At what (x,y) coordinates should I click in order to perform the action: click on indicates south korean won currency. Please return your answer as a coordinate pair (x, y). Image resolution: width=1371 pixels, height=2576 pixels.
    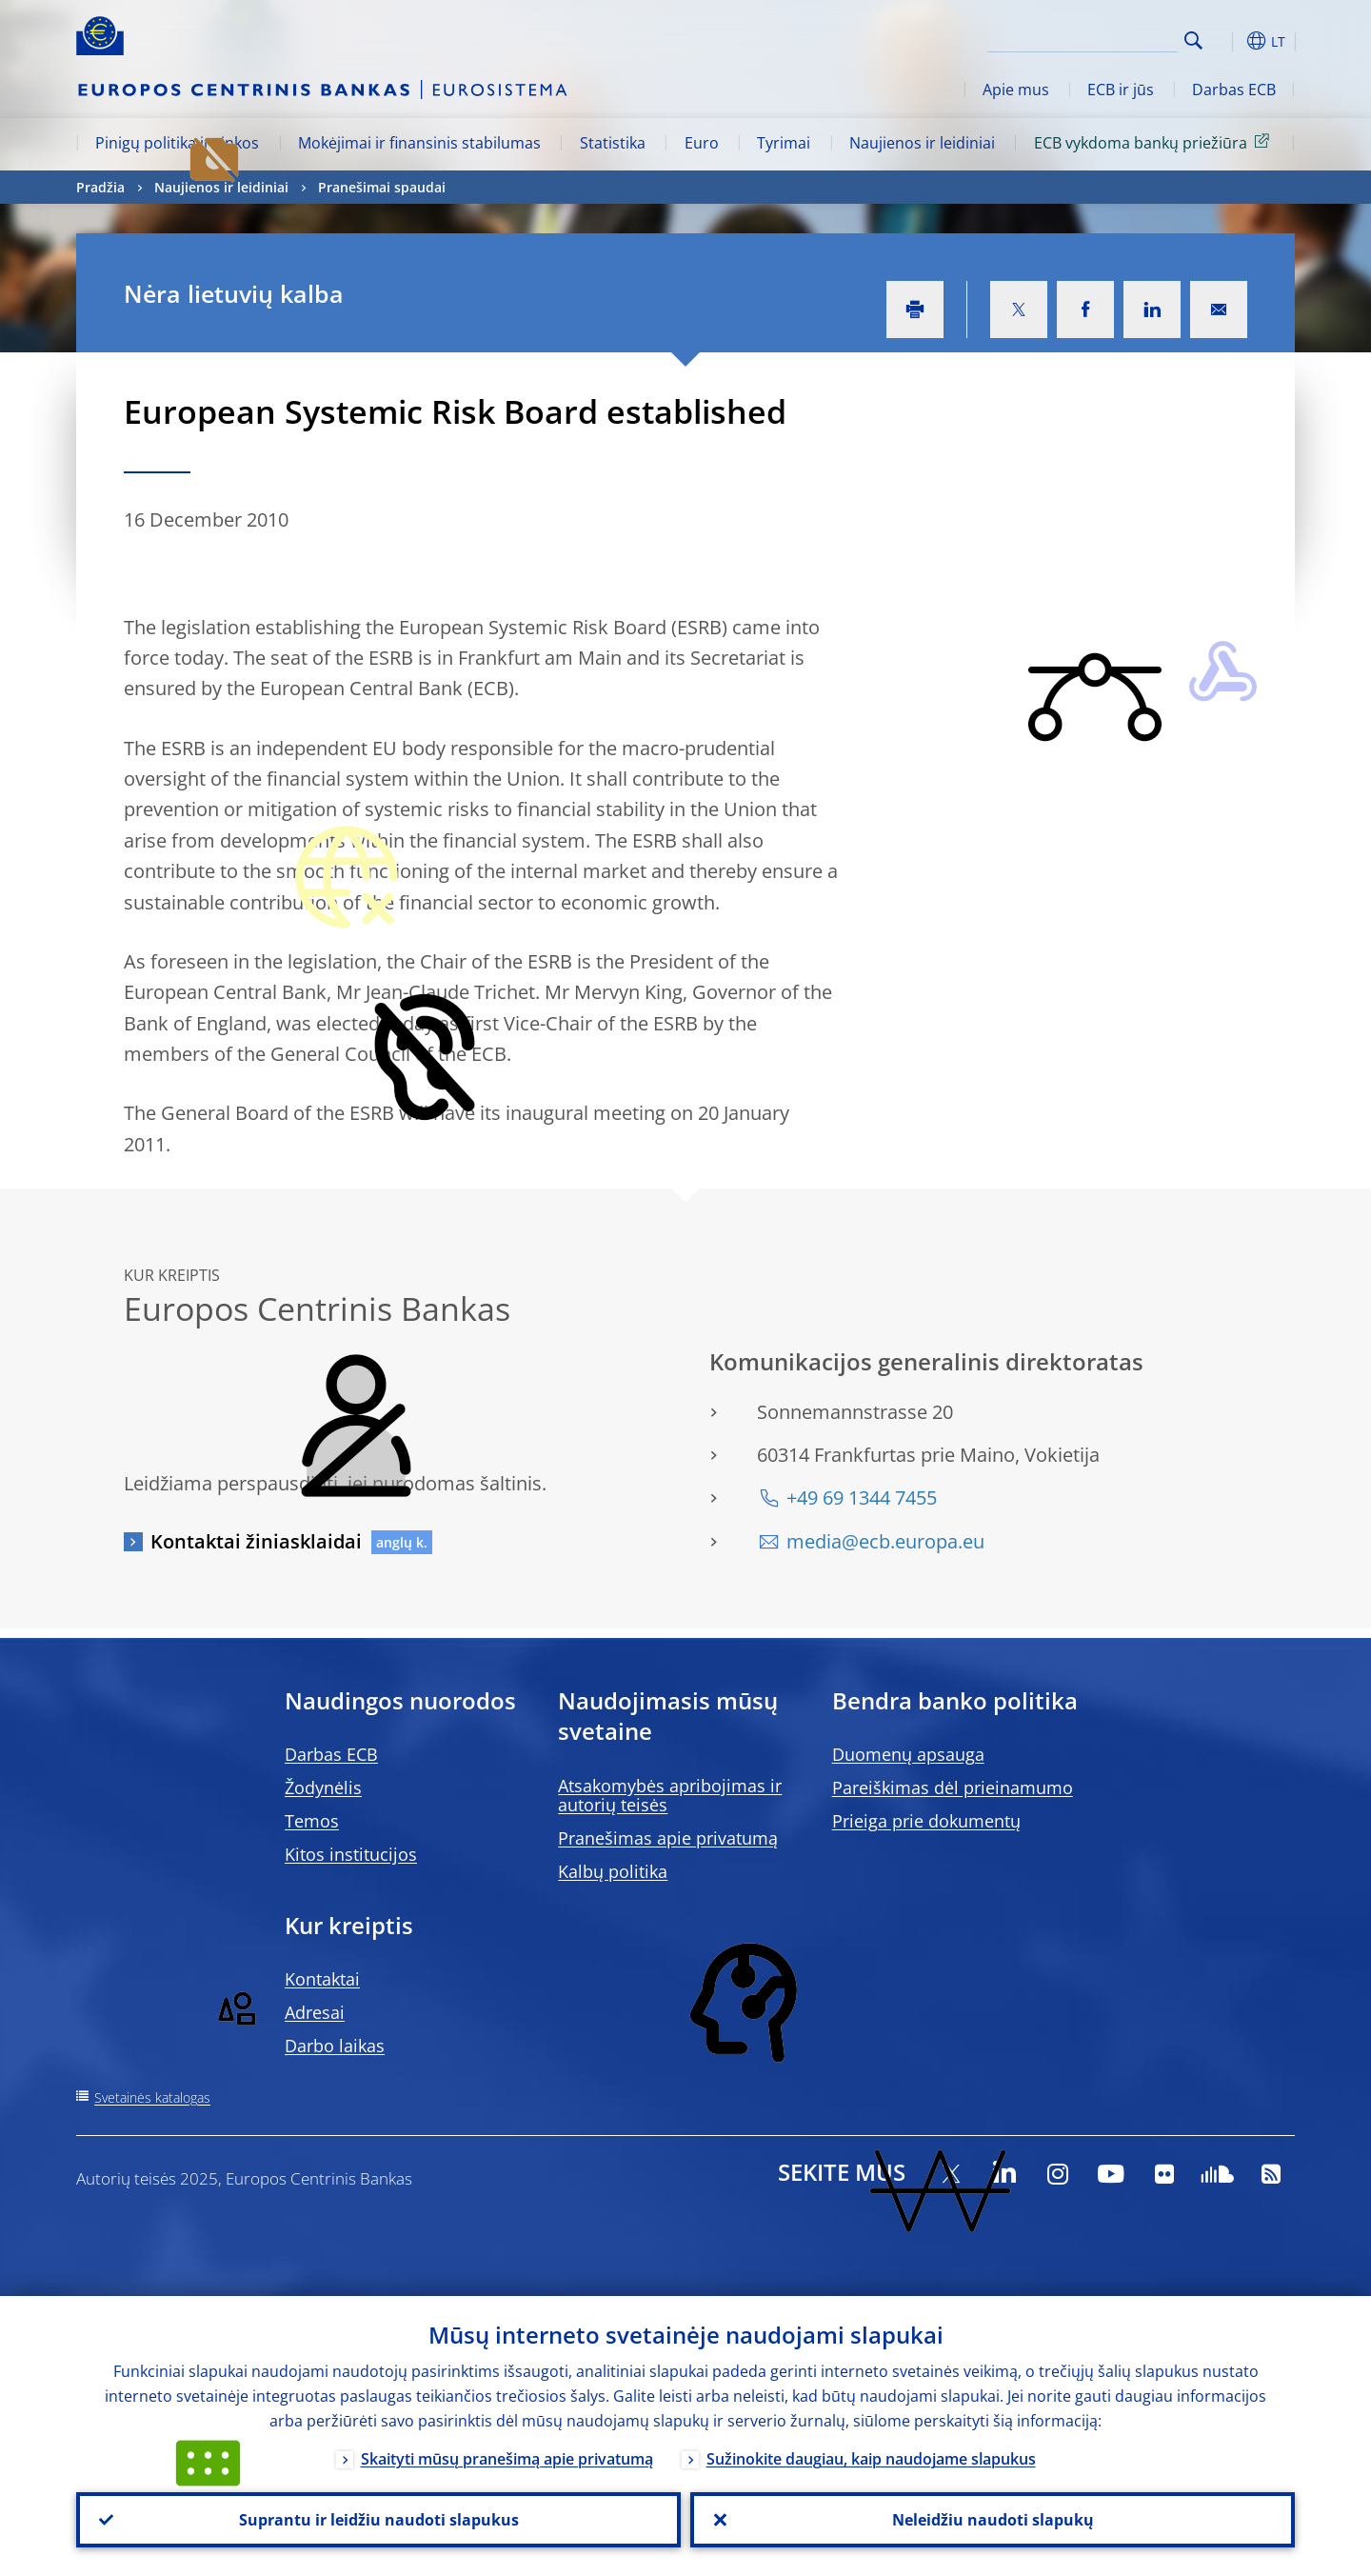
    Looking at the image, I should click on (940, 2186).